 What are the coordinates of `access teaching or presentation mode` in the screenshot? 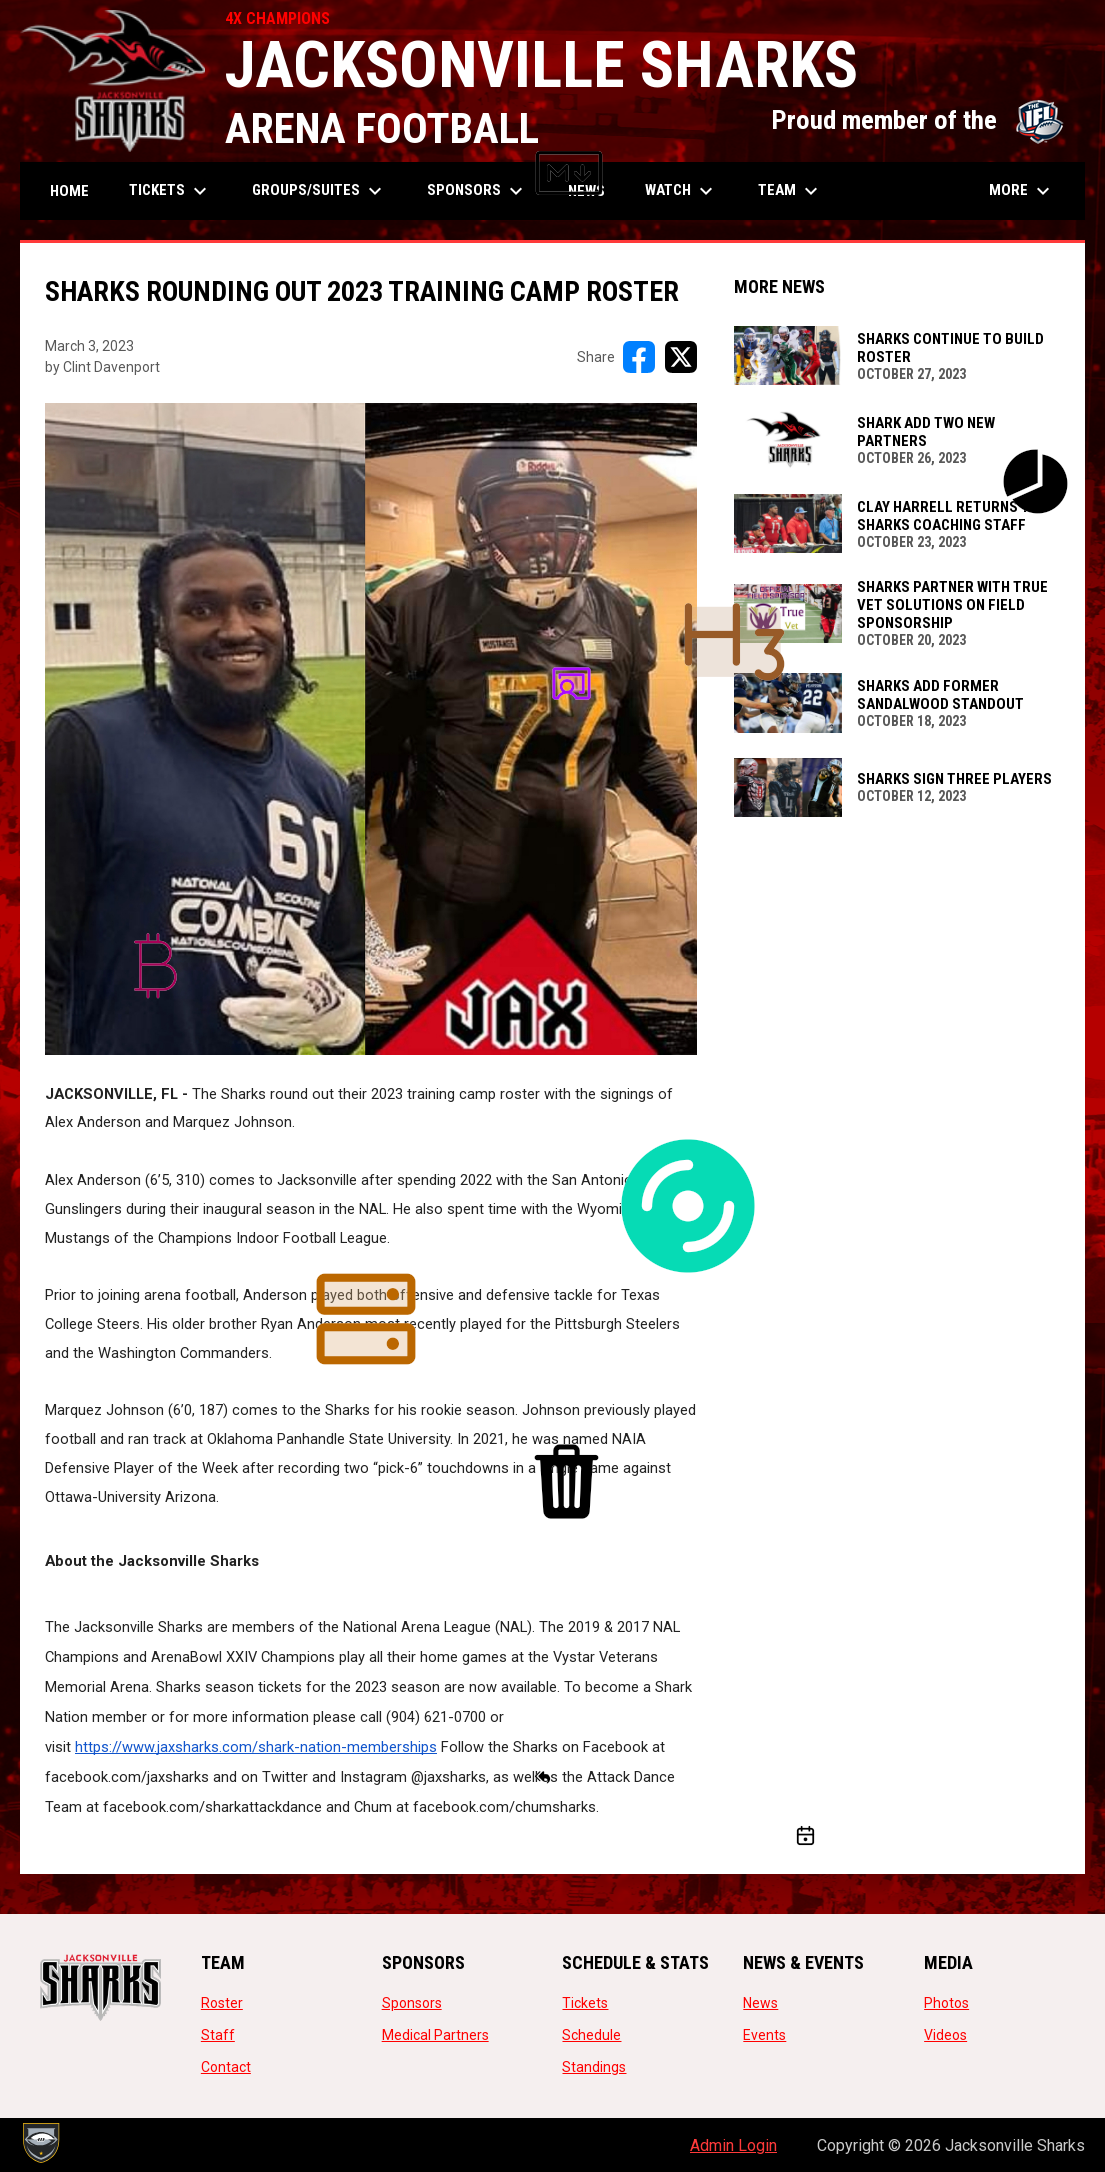 It's located at (571, 683).